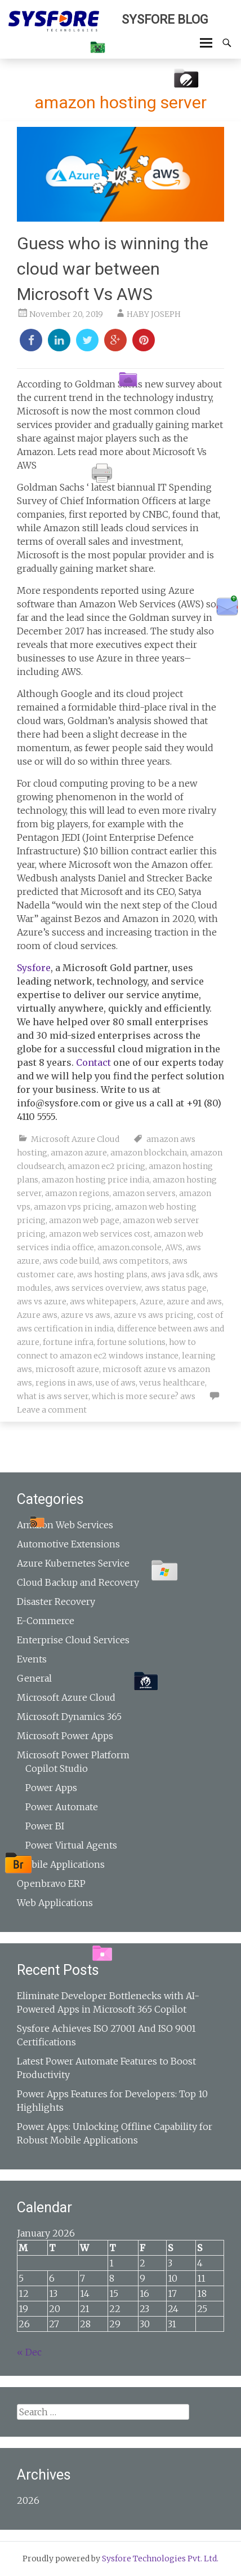 The height and width of the screenshot is (2576, 241). I want to click on folder containing PlanetScale database files, so click(186, 78).